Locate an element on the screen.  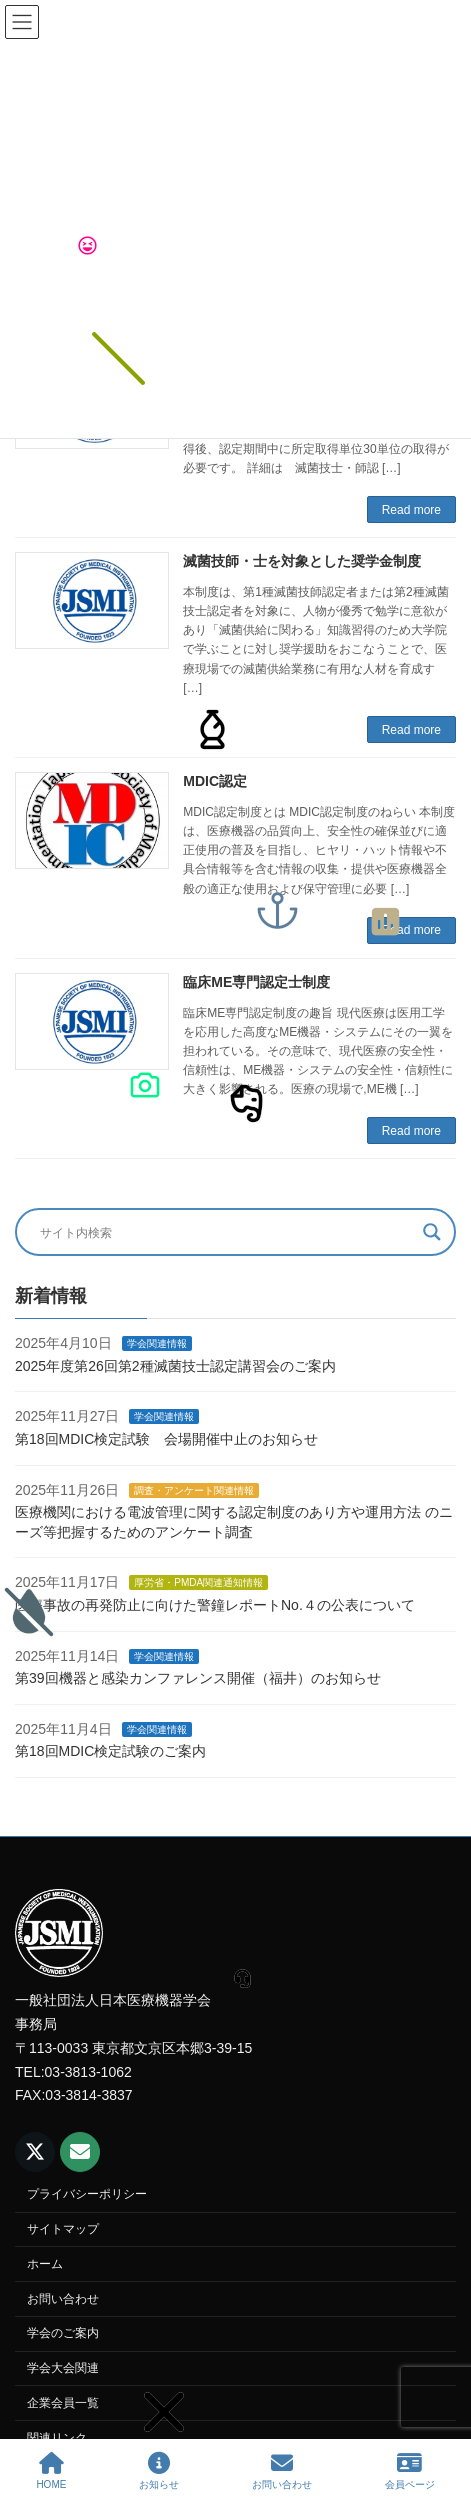
indicates a disabled or unavailable feature is located at coordinates (118, 358).